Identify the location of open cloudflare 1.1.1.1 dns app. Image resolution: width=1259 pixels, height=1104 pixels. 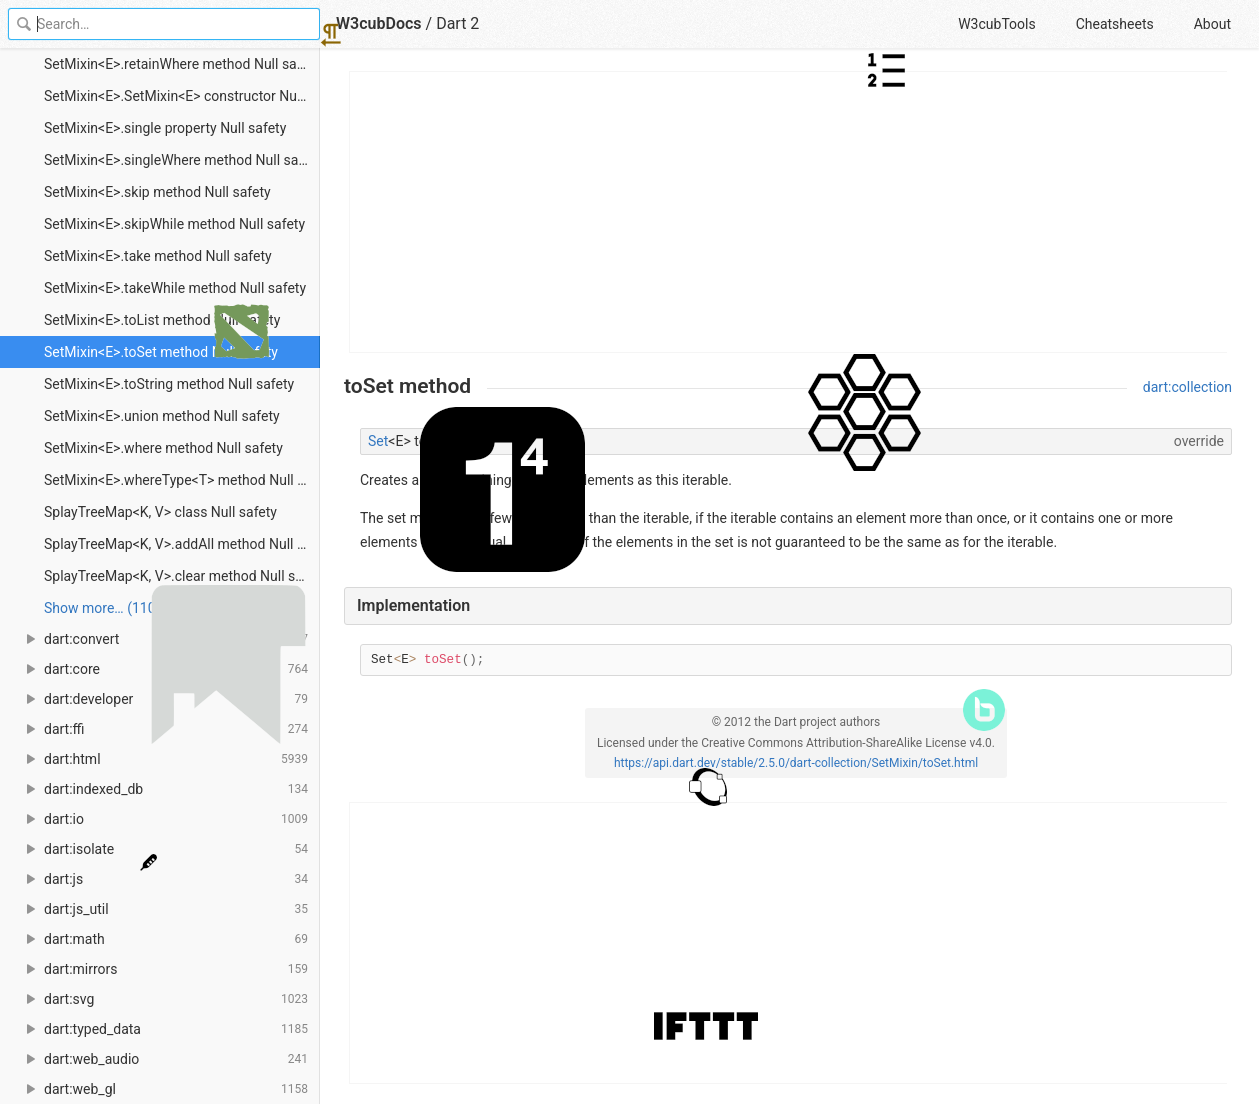
(502, 489).